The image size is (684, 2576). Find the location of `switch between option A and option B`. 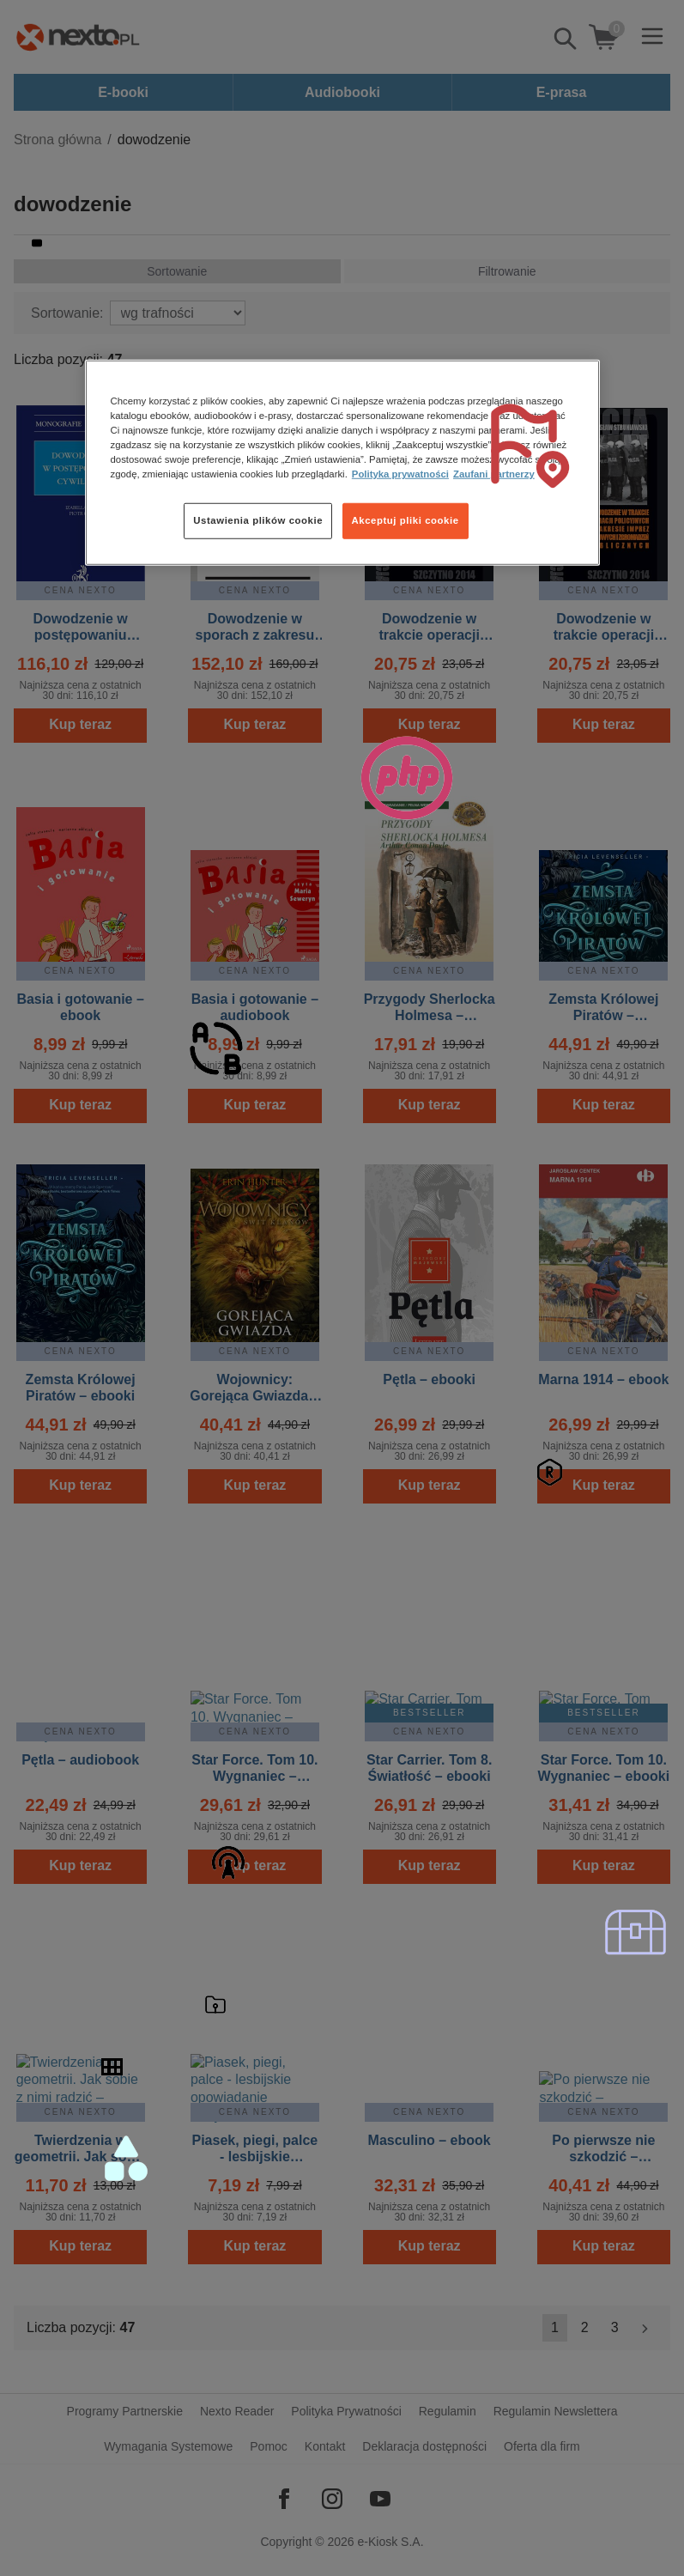

switch between option A and option B is located at coordinates (216, 1048).